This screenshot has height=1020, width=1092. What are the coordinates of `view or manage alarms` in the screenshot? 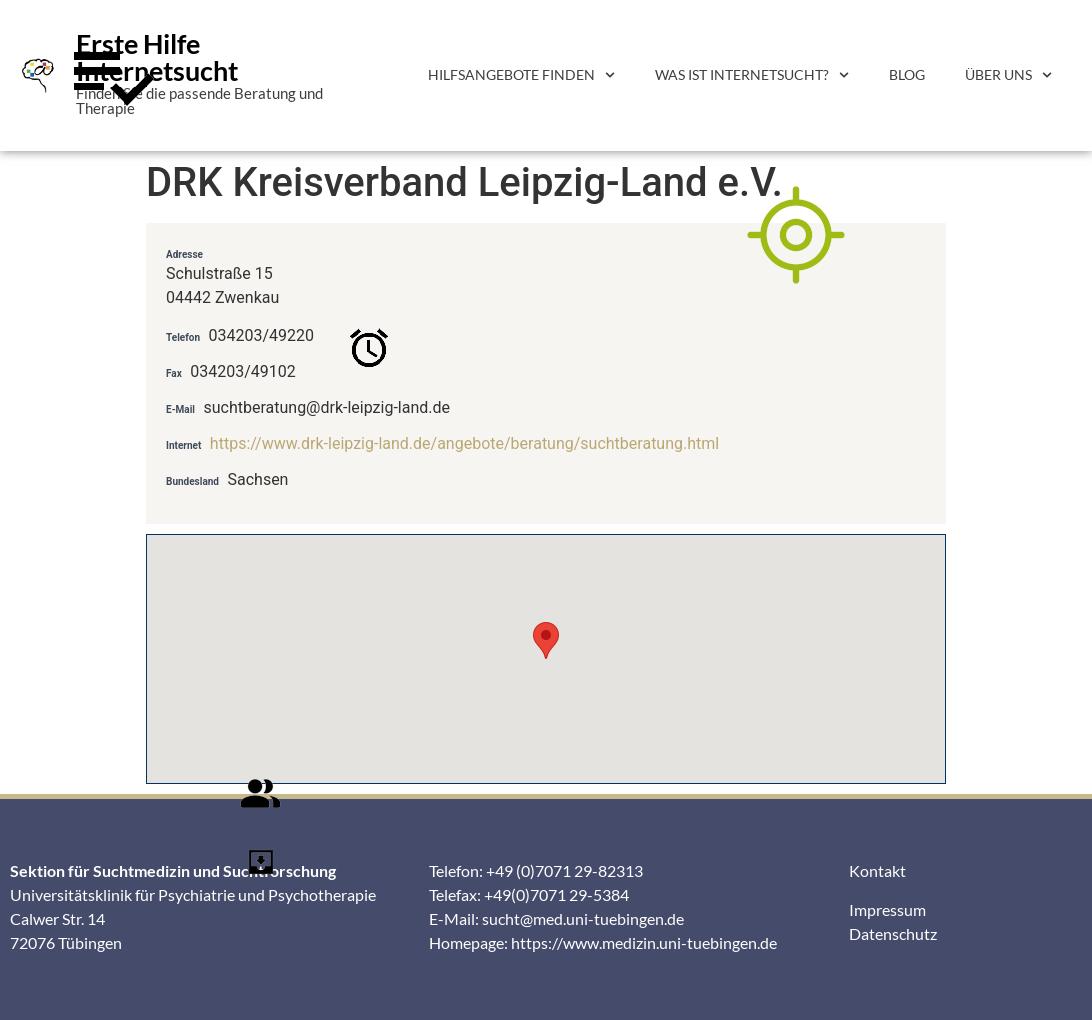 It's located at (369, 348).